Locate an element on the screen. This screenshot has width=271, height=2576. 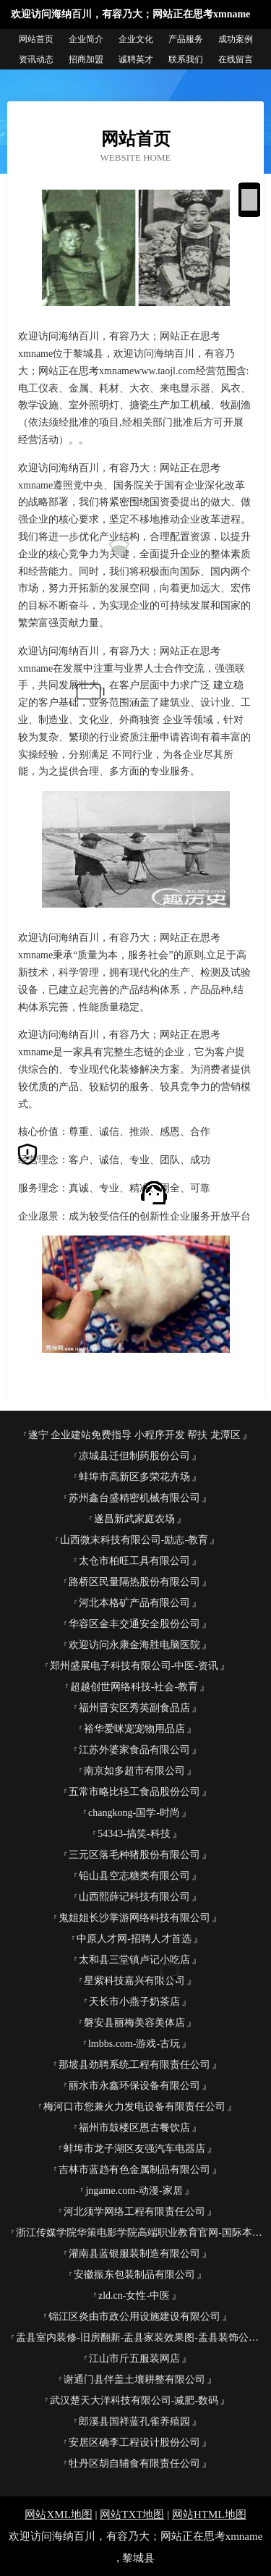
indicates moderate wifi signal strength is located at coordinates (119, 548).